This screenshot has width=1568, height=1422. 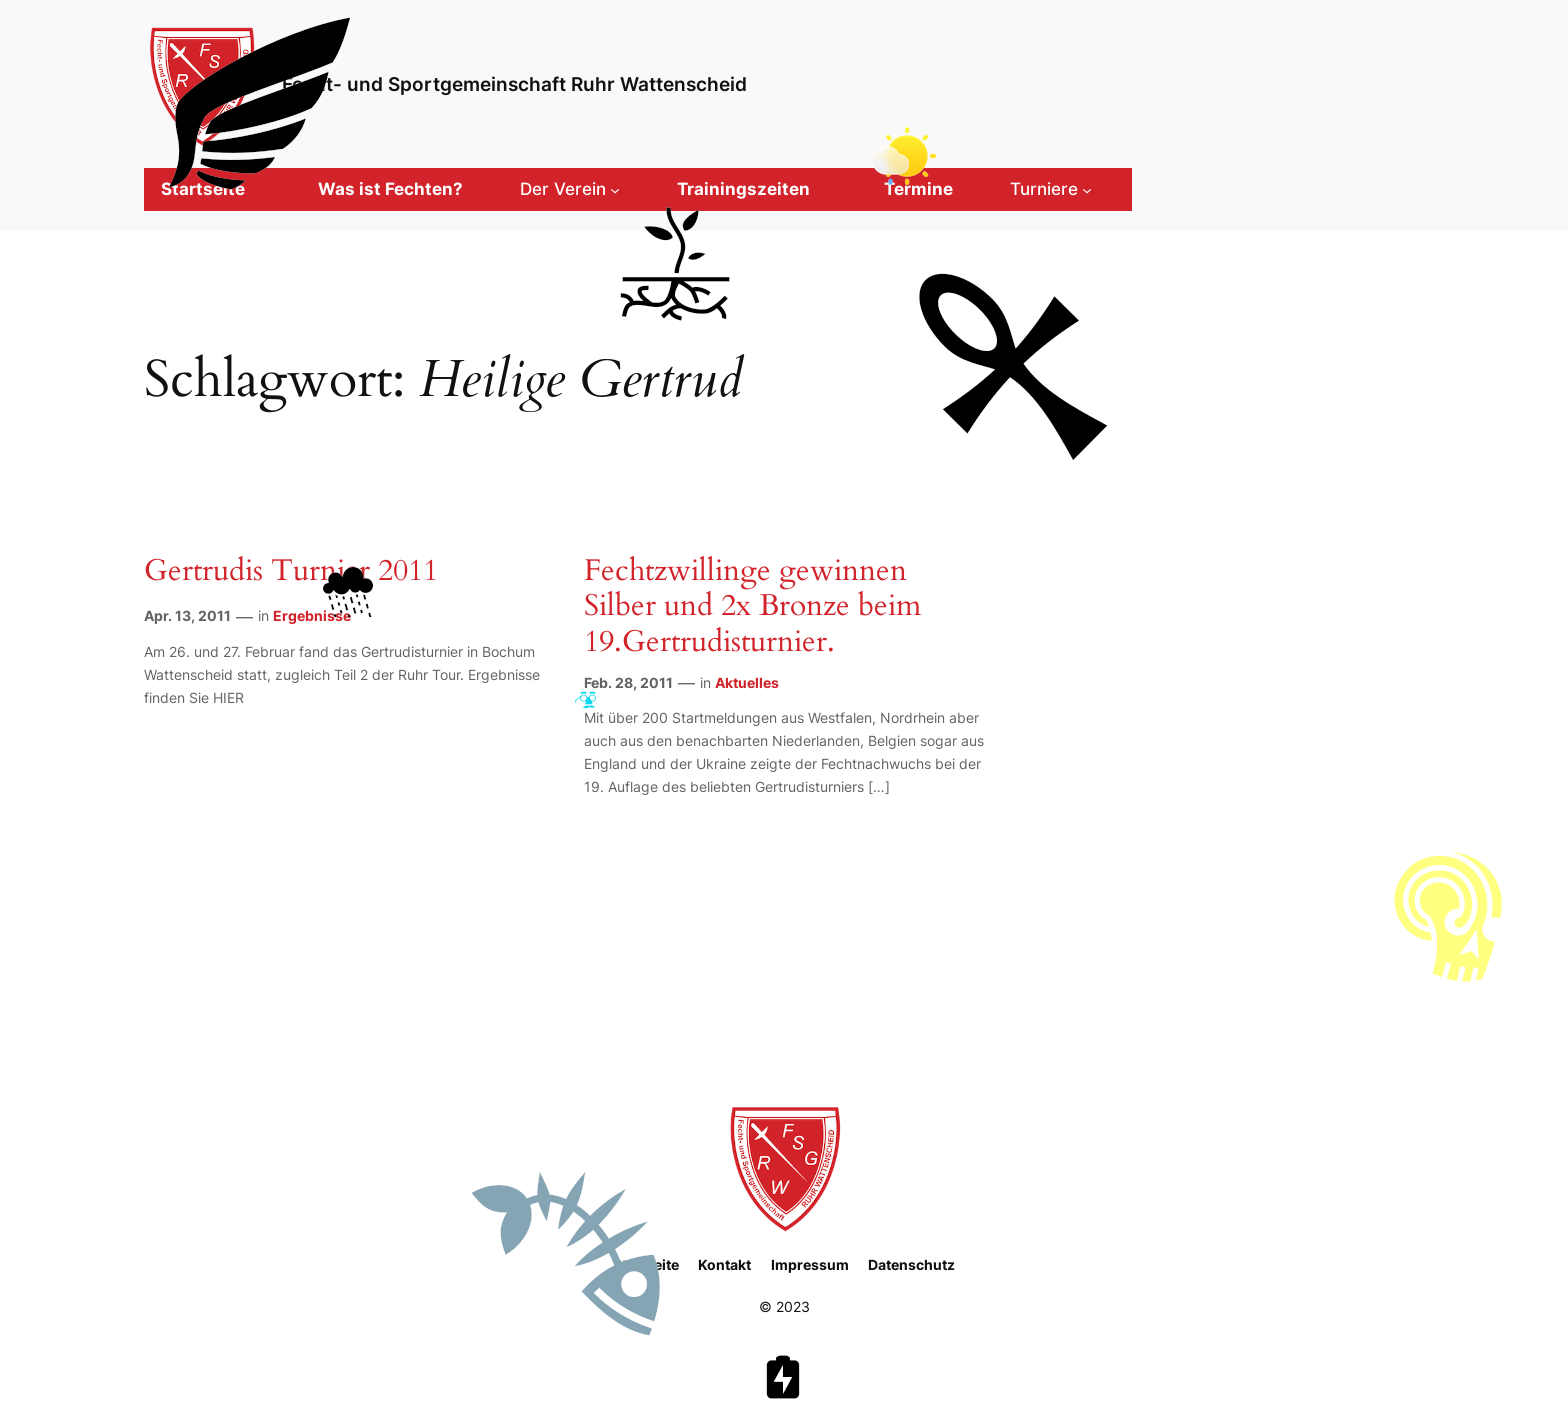 I want to click on indicates rainy weather conditions, so click(x=348, y=592).